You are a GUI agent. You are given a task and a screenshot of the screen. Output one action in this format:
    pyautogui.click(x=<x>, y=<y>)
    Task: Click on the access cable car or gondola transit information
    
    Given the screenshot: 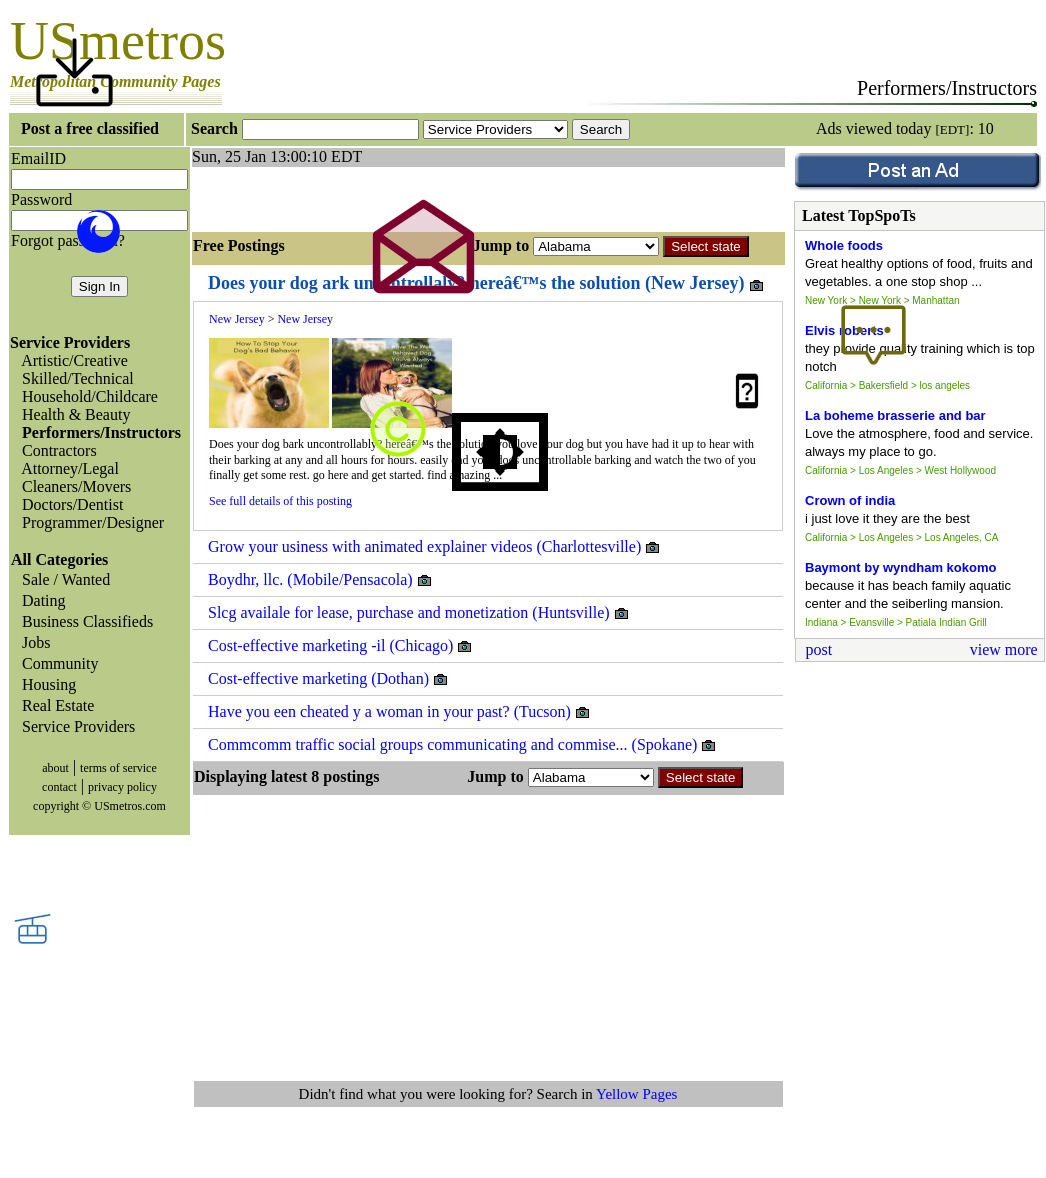 What is the action you would take?
    pyautogui.click(x=32, y=929)
    